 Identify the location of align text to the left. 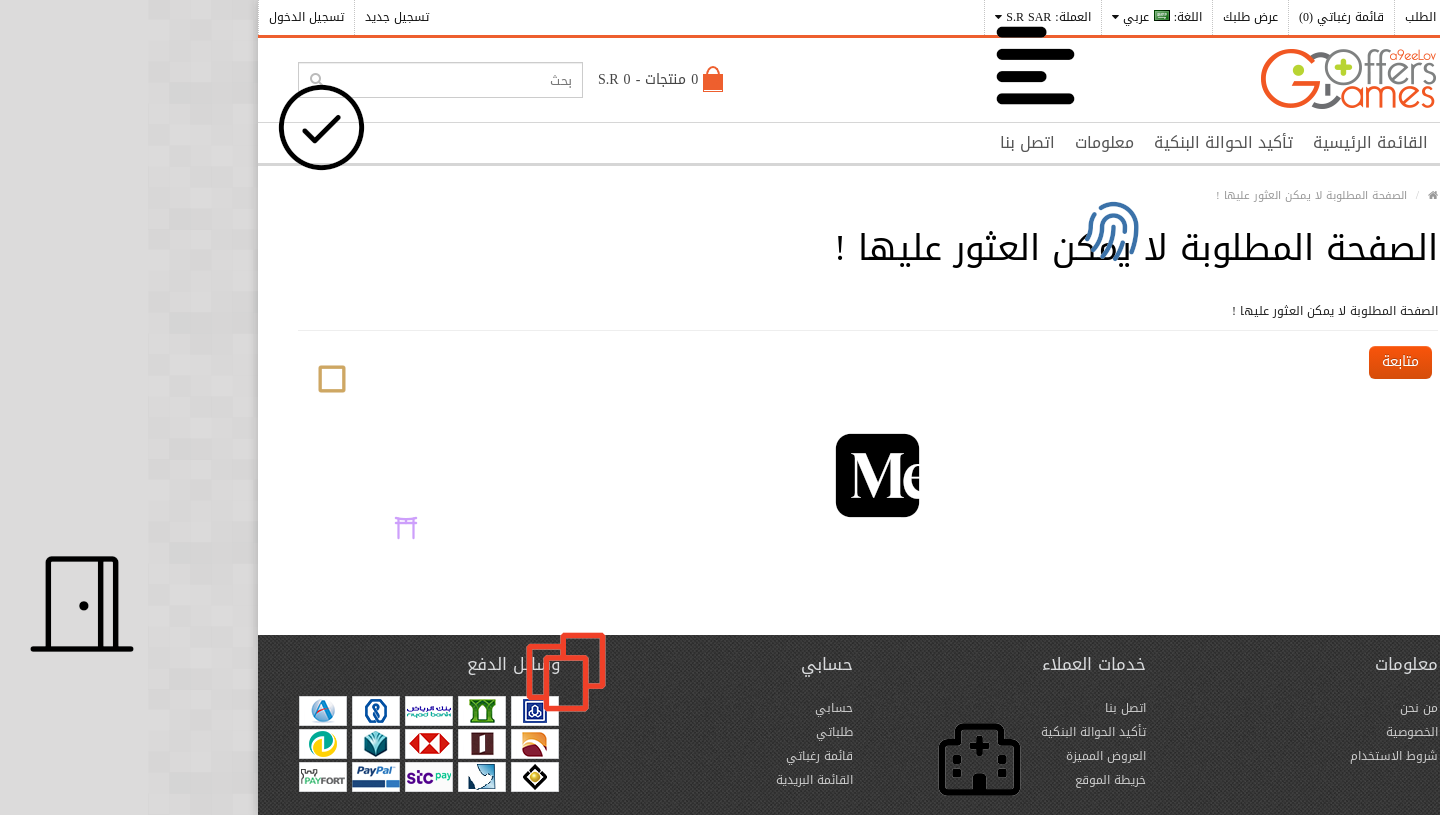
(1035, 65).